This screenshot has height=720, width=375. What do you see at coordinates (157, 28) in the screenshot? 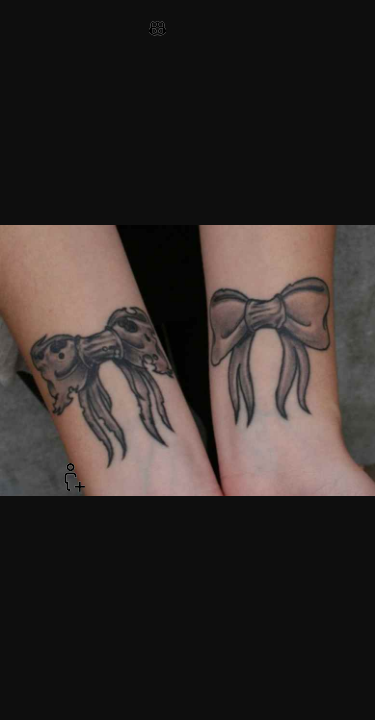
I see `access GitHub Copilot AI assistant` at bounding box center [157, 28].